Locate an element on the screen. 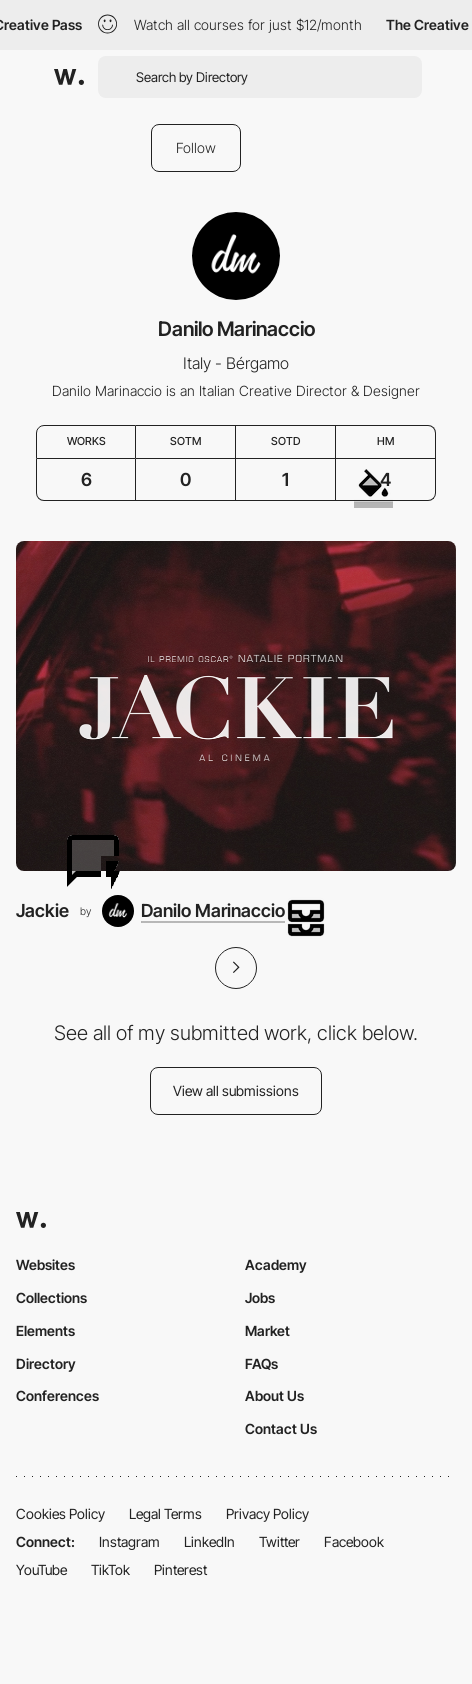 This screenshot has height=1684, width=472. view all inboxes is located at coordinates (306, 918).